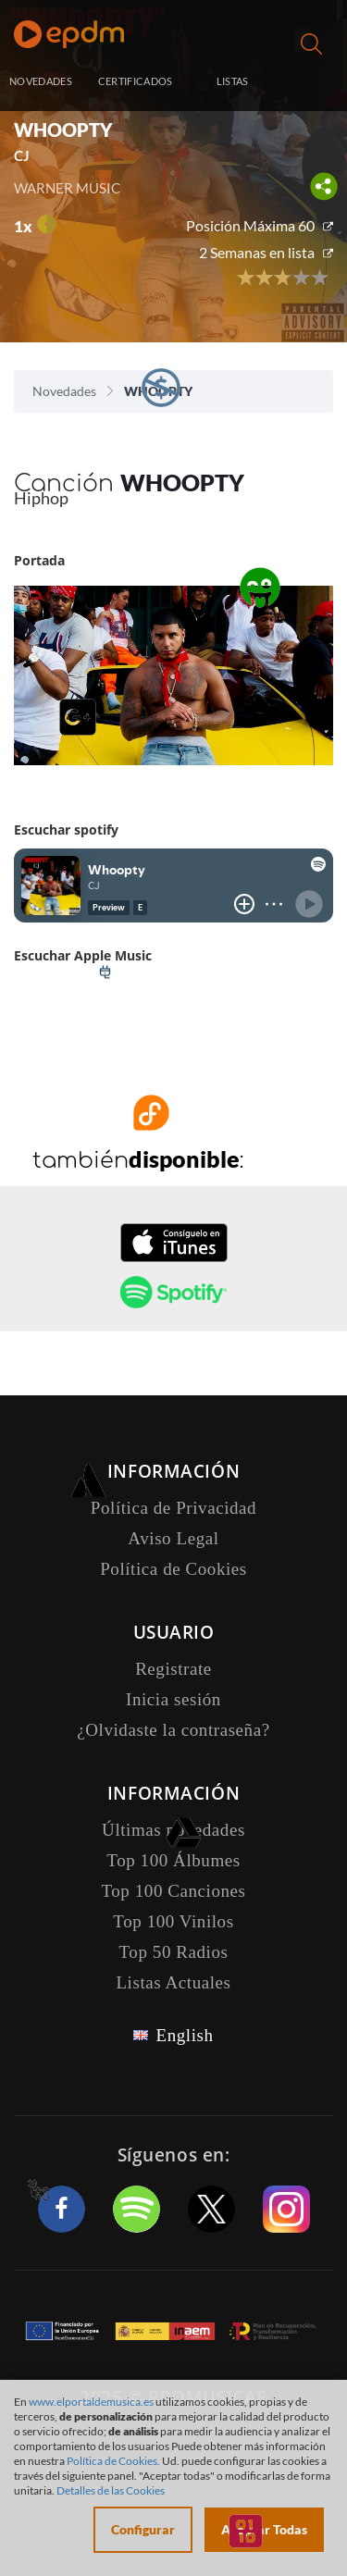  I want to click on github actions workflow automation logo, so click(38, 2189).